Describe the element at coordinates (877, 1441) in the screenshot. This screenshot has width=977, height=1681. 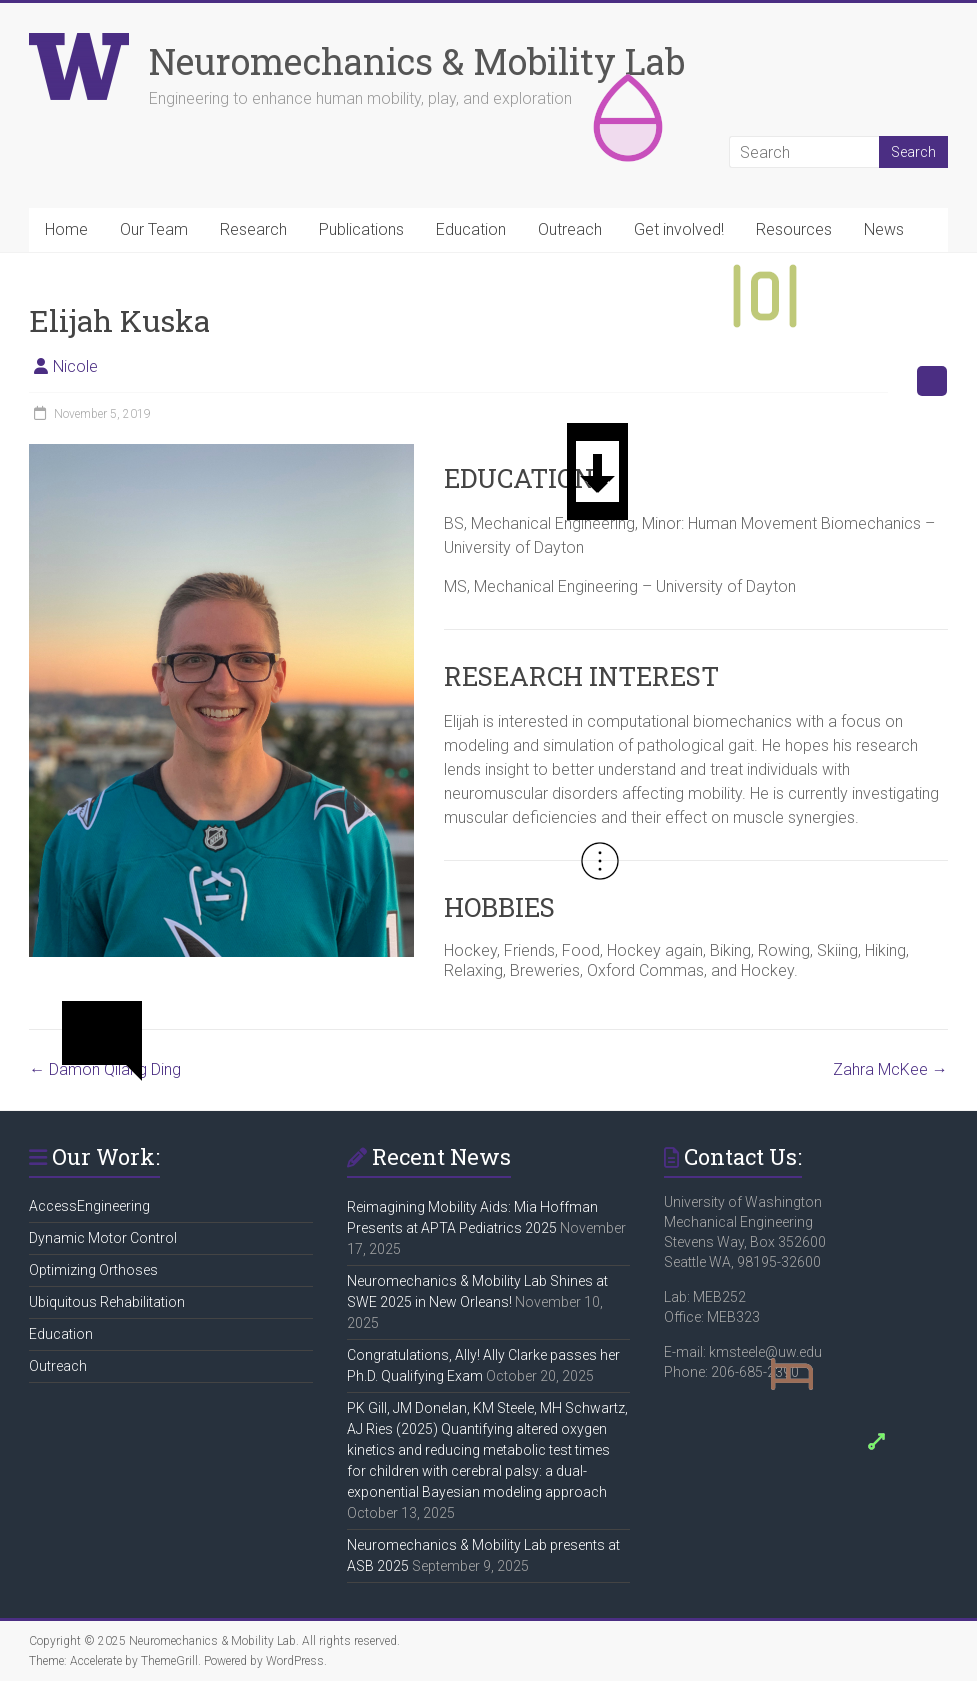
I see `open link in new tab or window` at that location.